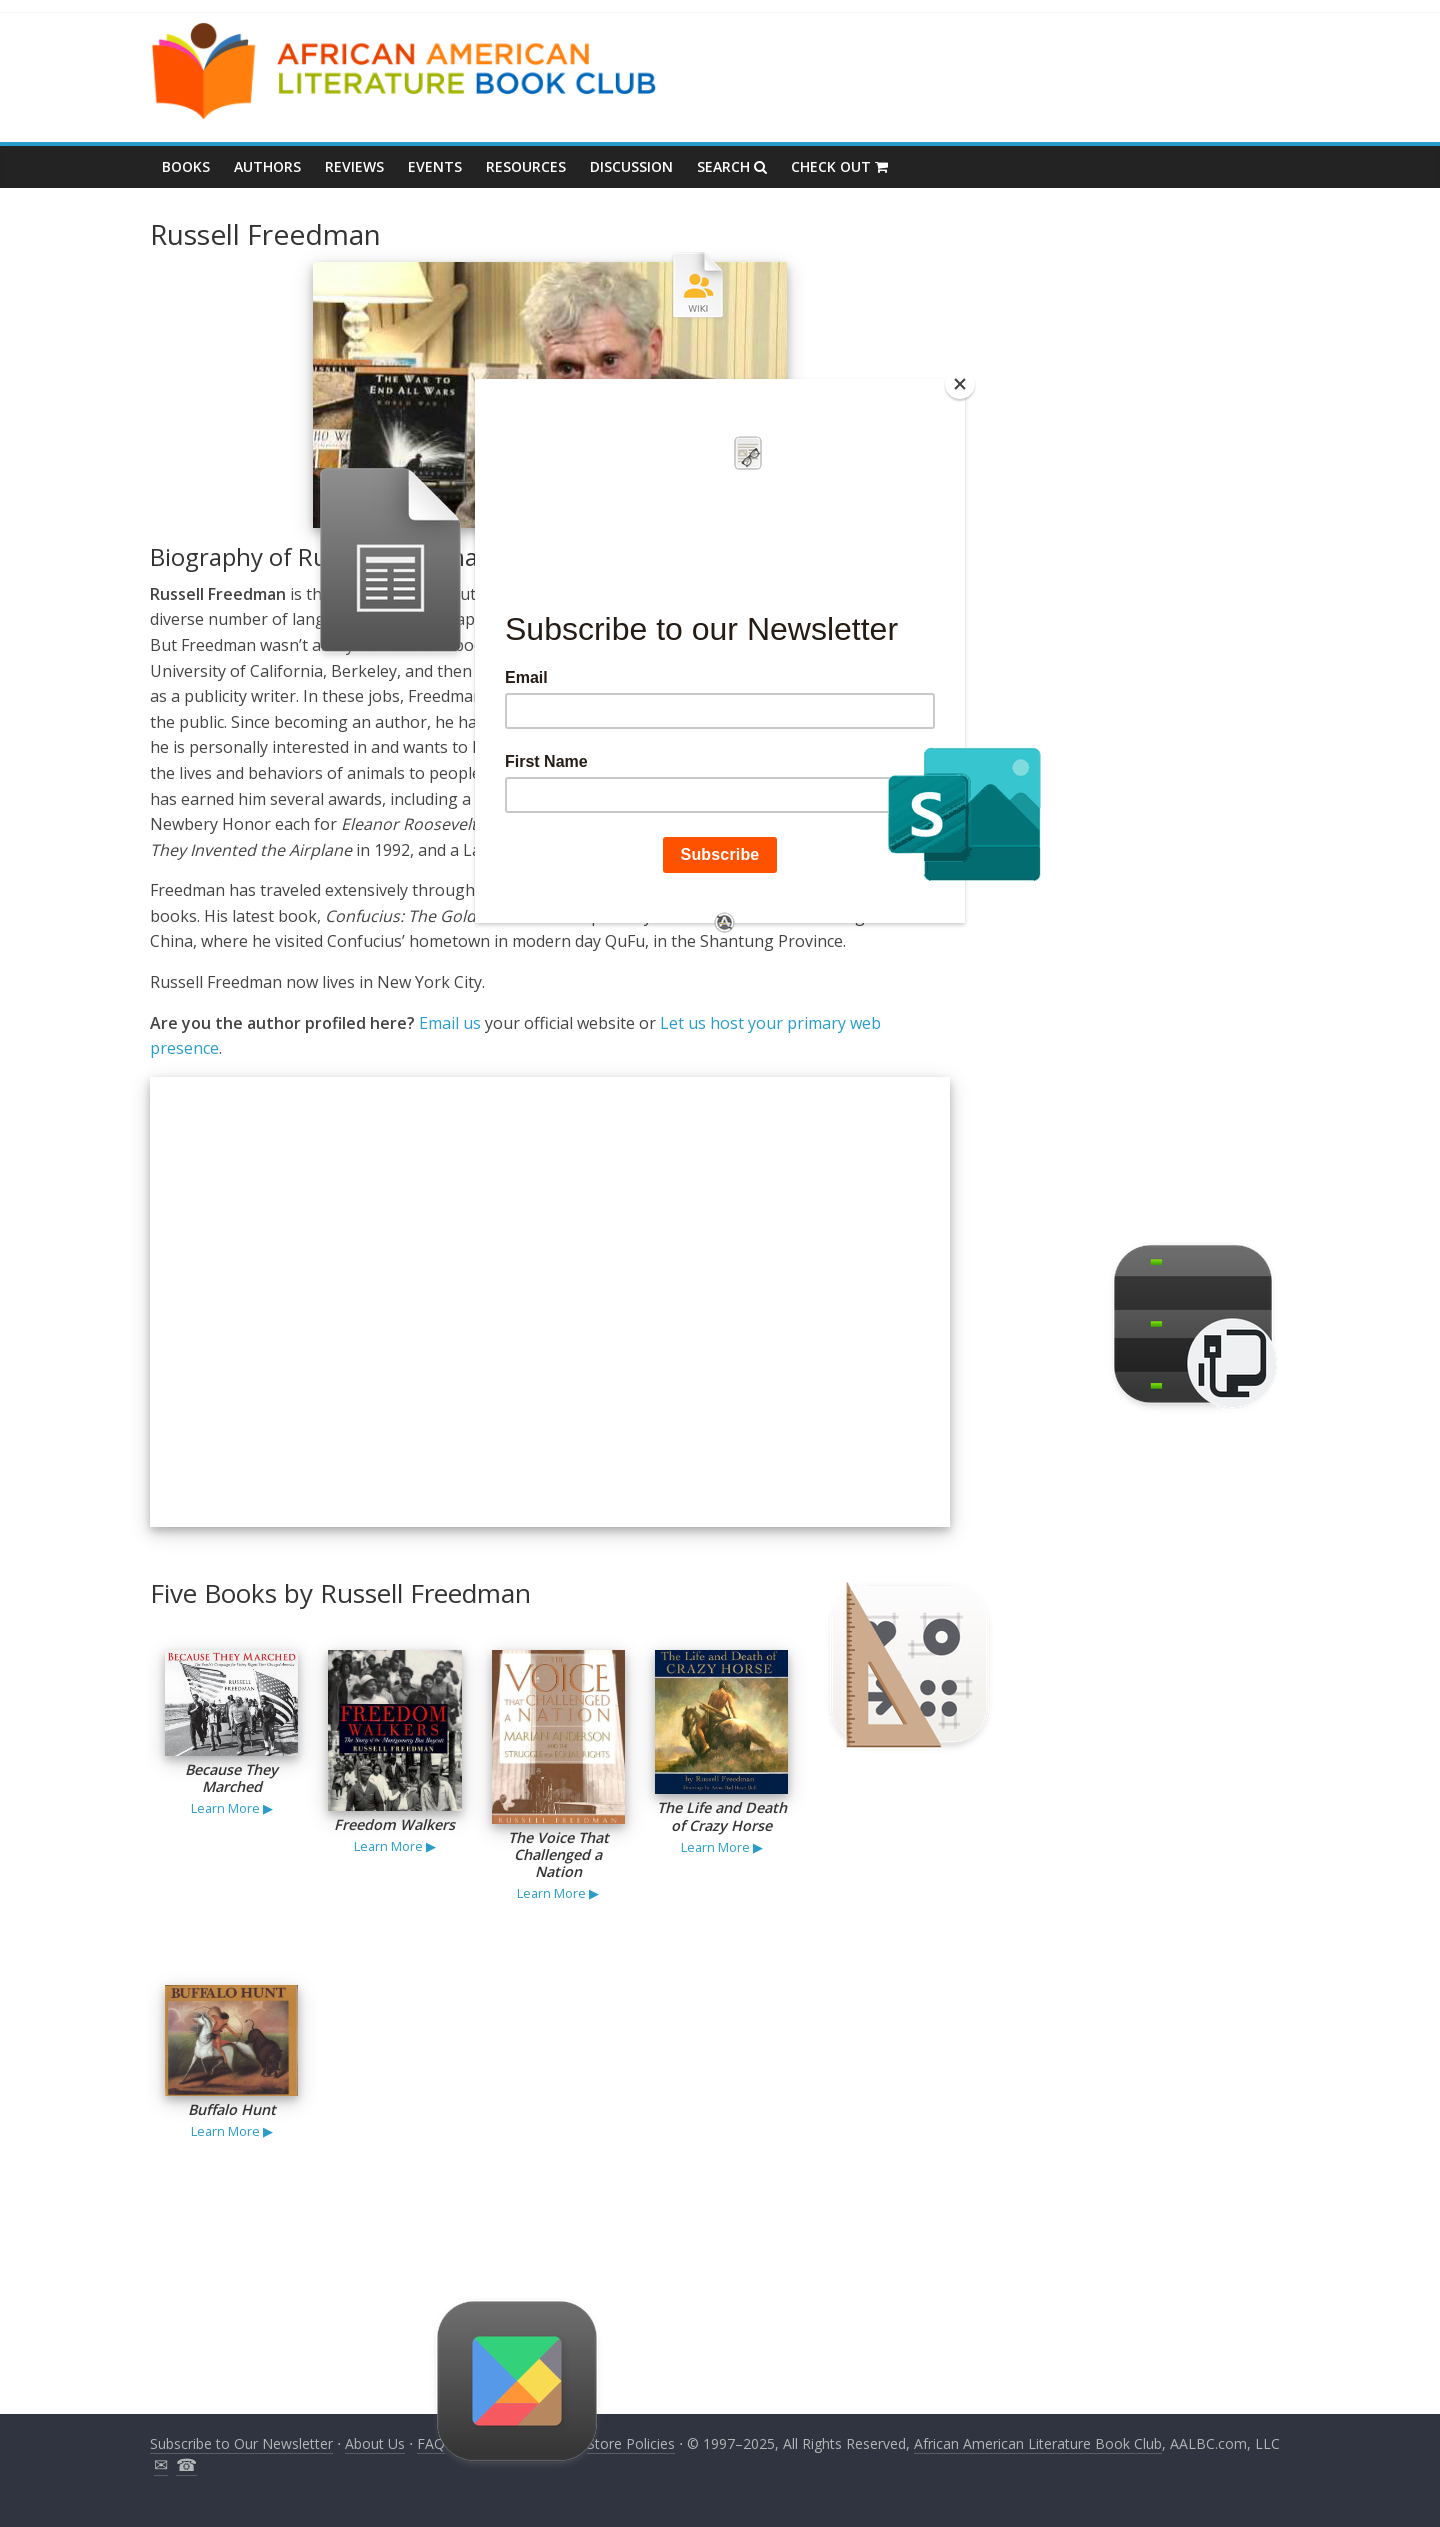  I want to click on wiki document file type, so click(698, 286).